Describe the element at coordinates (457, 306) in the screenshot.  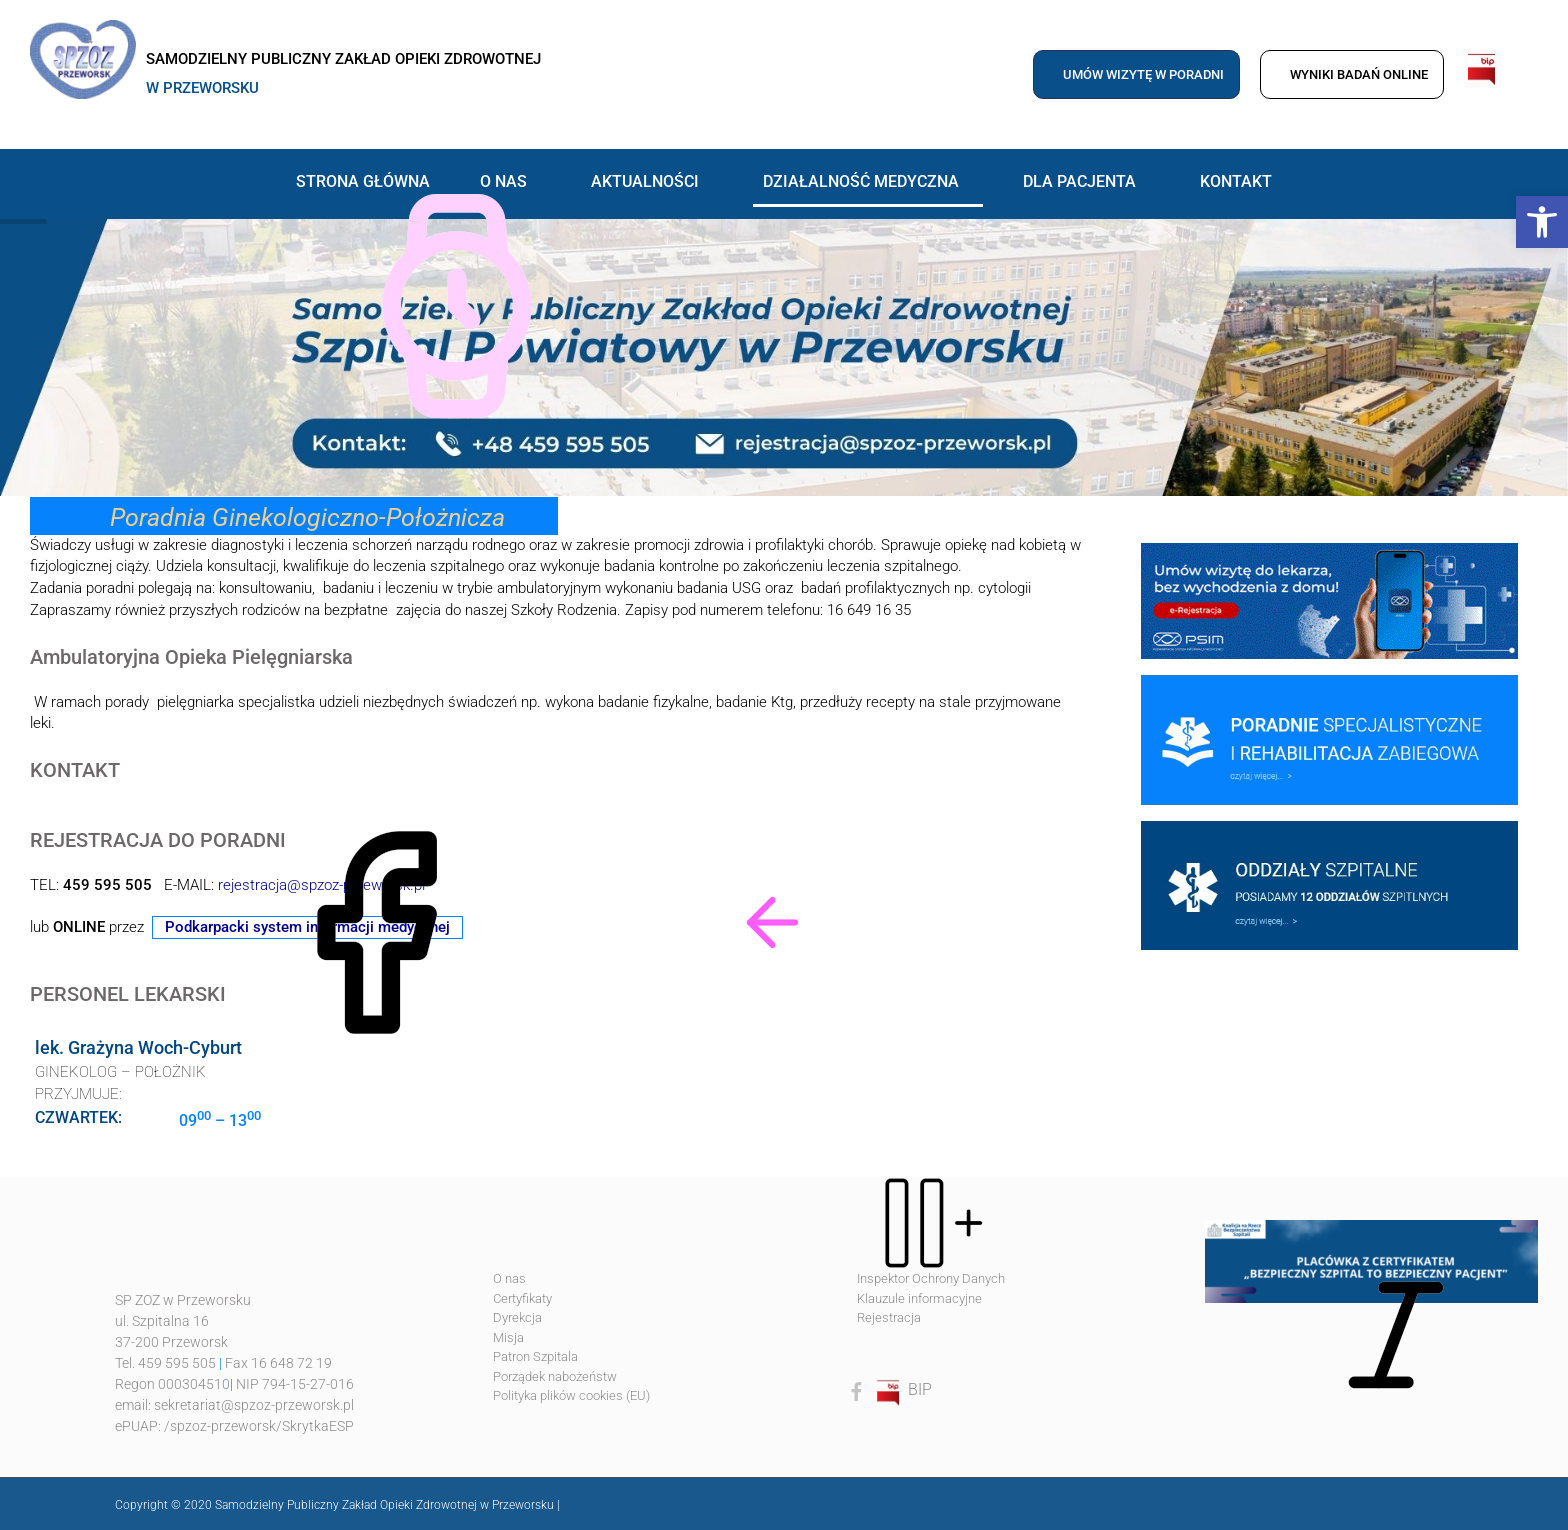
I see `view time or clock settings` at that location.